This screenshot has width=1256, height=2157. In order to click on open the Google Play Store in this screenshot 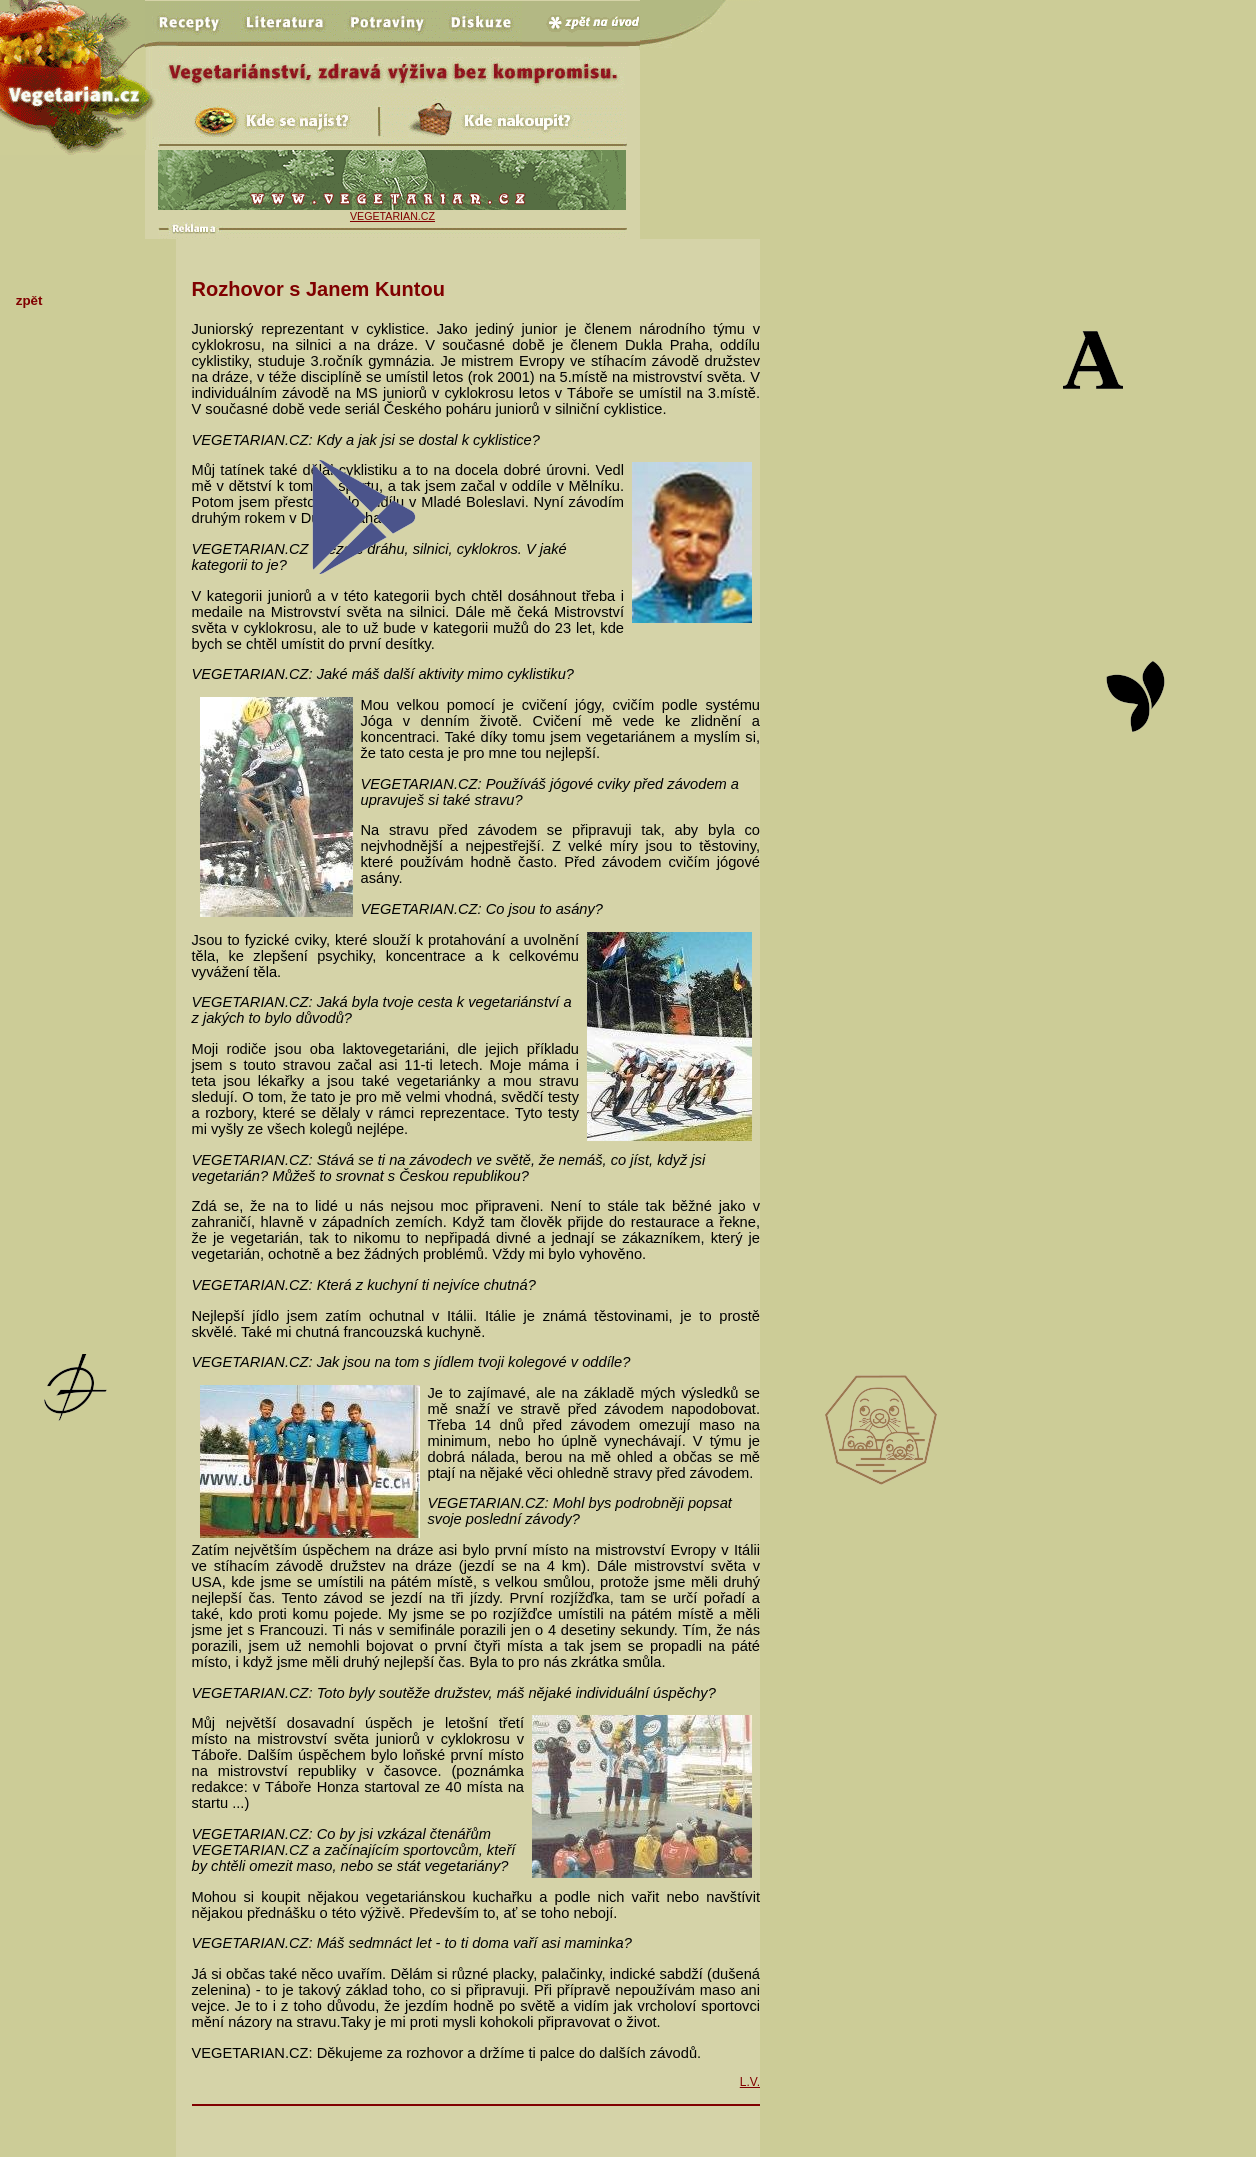, I will do `click(364, 517)`.